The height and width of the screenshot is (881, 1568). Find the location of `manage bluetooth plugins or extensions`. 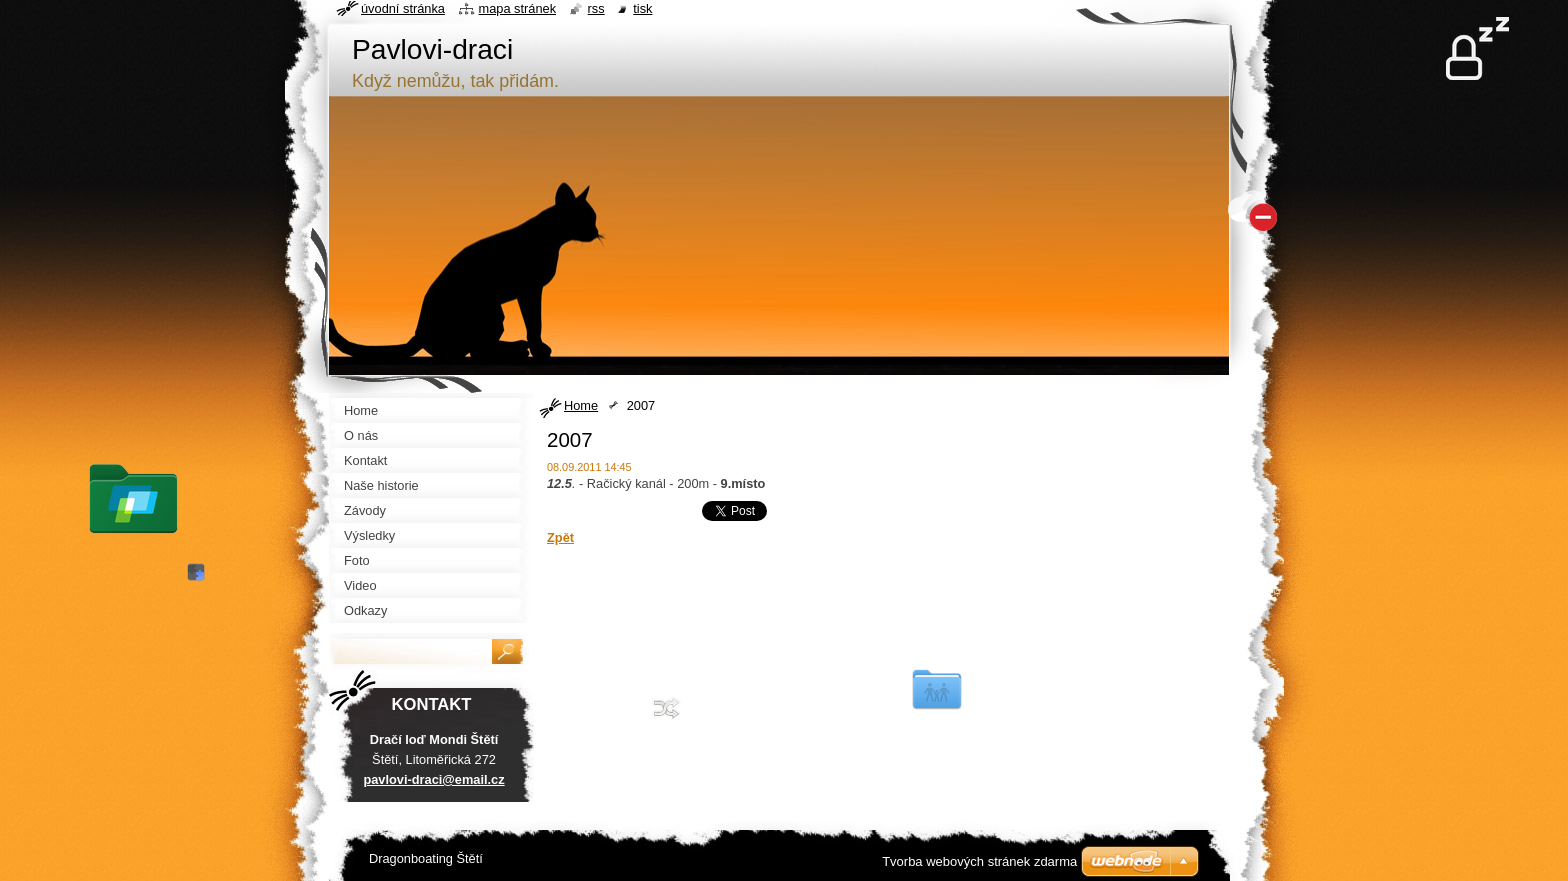

manage bluetooth plugins or extensions is located at coordinates (196, 572).